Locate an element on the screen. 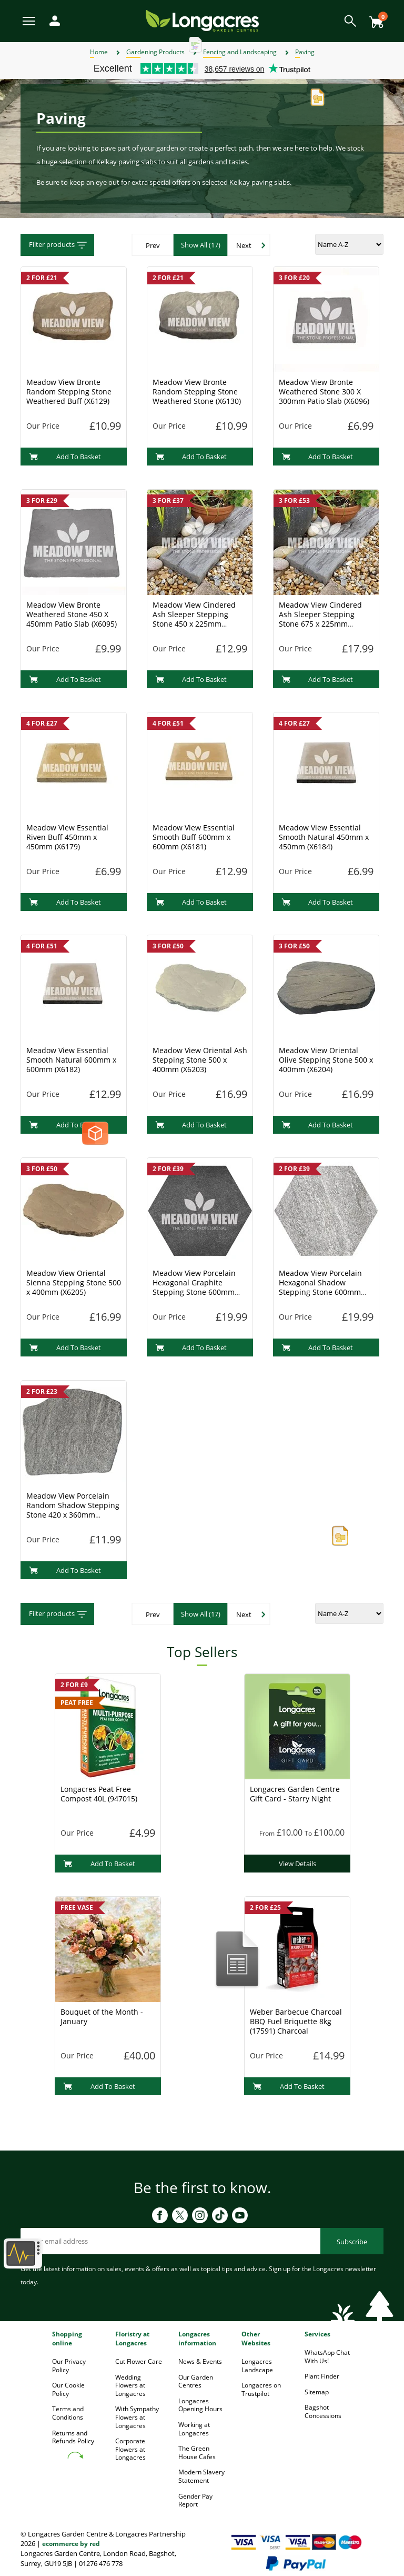 The image size is (404, 2576). open a 3D model file in OBJ format is located at coordinates (95, 1133).